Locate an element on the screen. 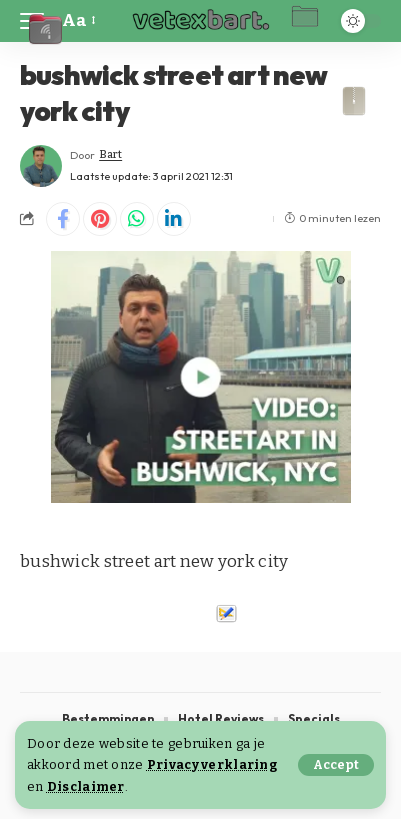  selected folder in mail sidebar is located at coordinates (305, 16).